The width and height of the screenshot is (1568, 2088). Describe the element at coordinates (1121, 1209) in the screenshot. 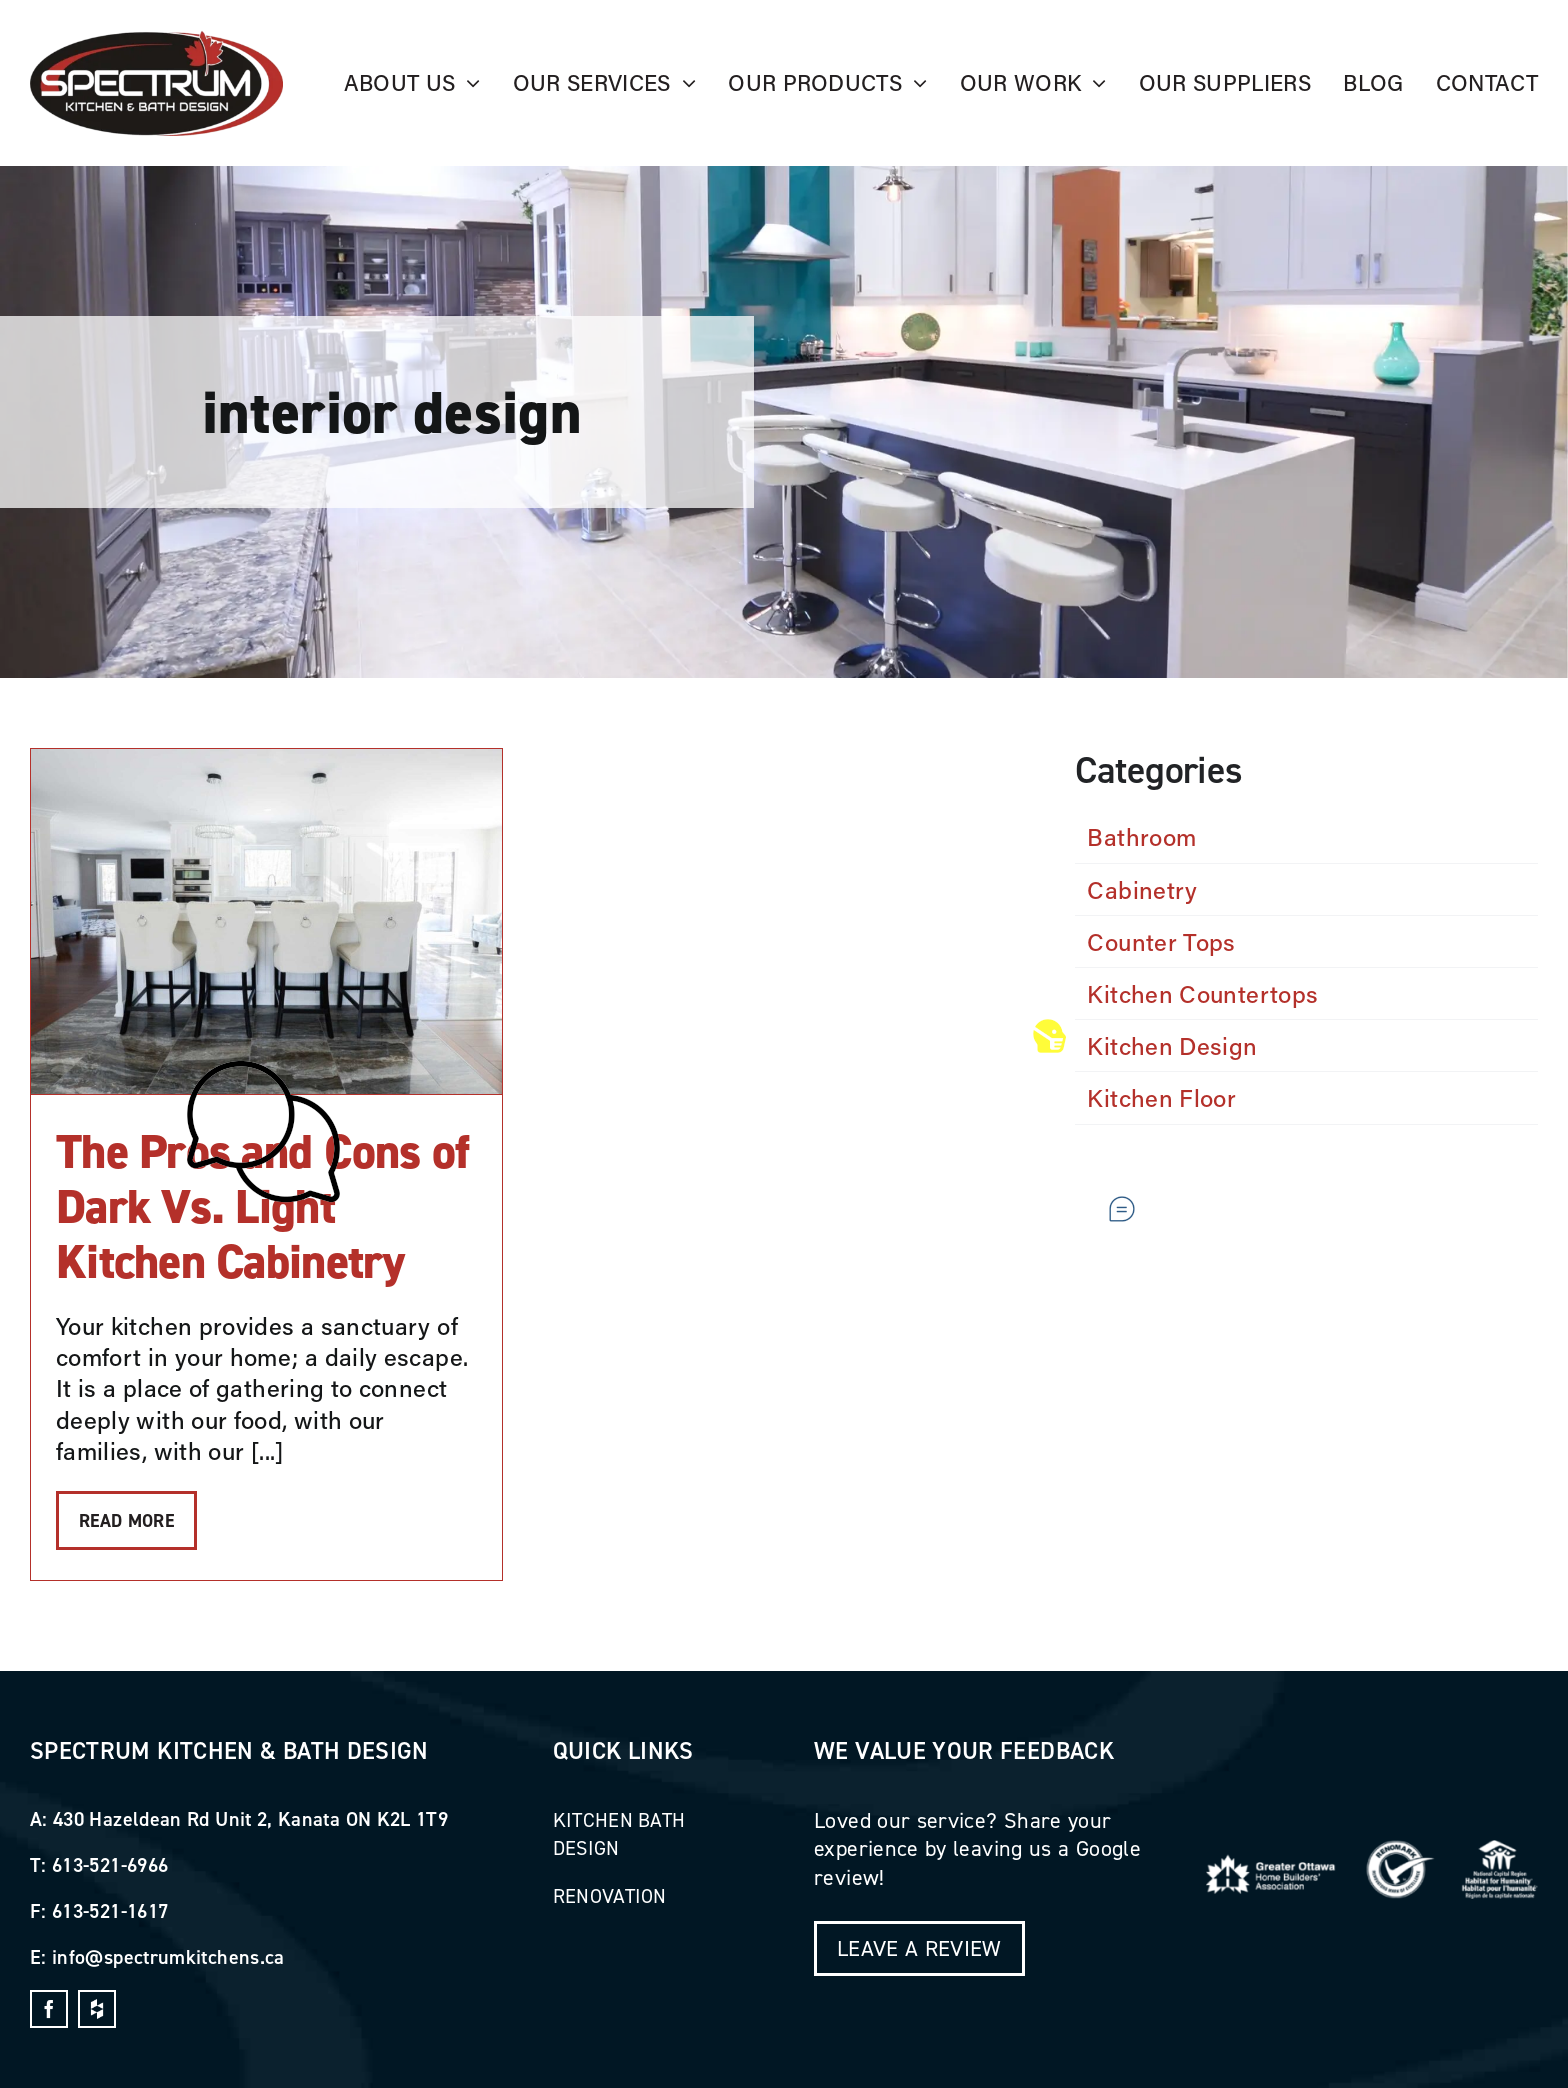

I see `open chat or messaging` at that location.